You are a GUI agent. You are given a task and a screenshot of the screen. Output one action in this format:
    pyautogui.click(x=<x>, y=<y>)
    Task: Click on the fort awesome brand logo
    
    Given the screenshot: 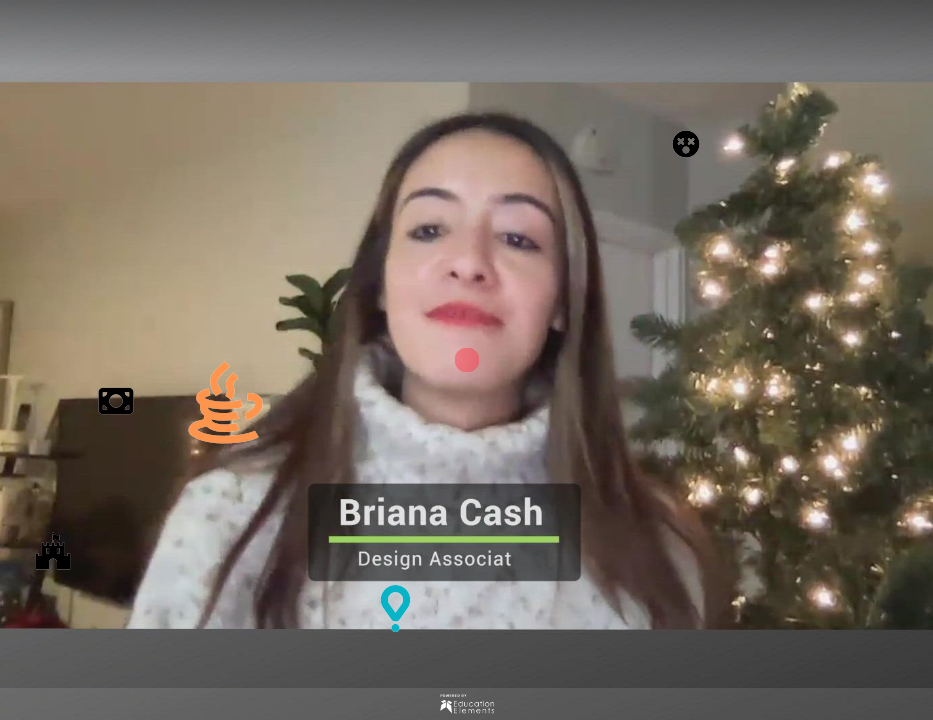 What is the action you would take?
    pyautogui.click(x=53, y=551)
    